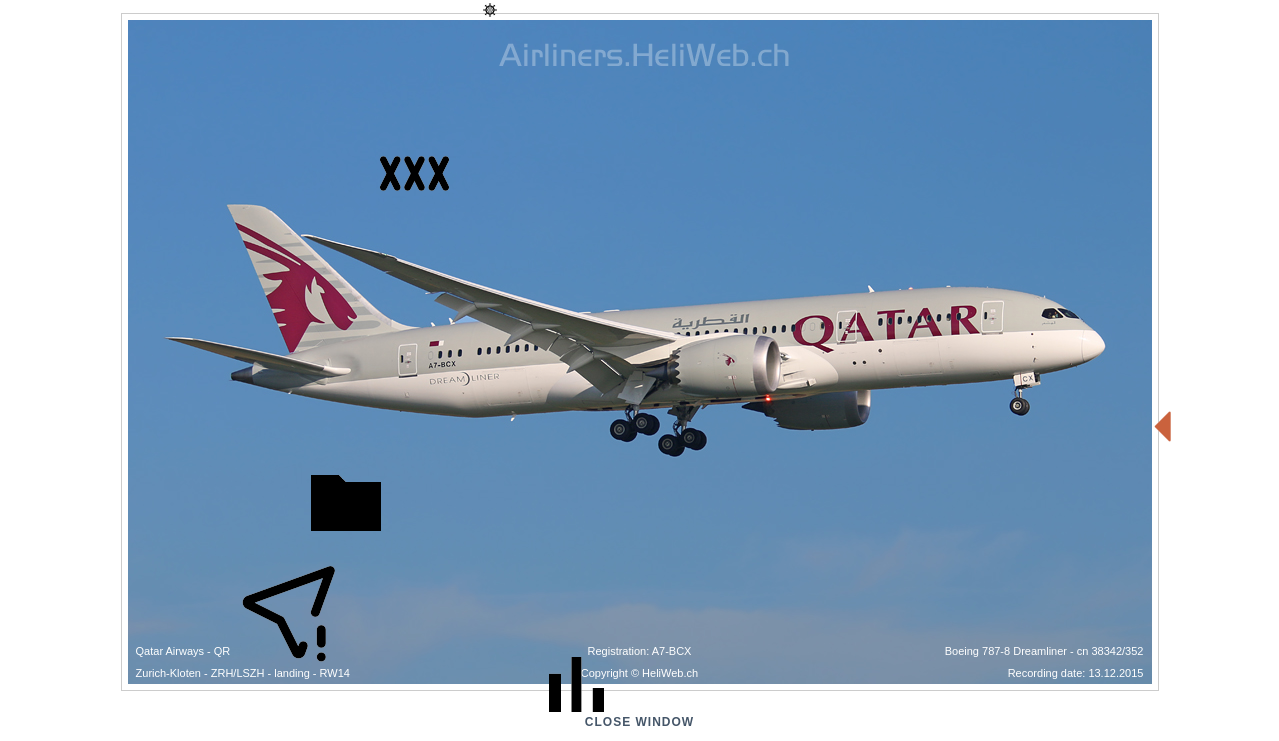 The image size is (1279, 741). What do you see at coordinates (576, 684) in the screenshot?
I see `view analytics or statistics` at bounding box center [576, 684].